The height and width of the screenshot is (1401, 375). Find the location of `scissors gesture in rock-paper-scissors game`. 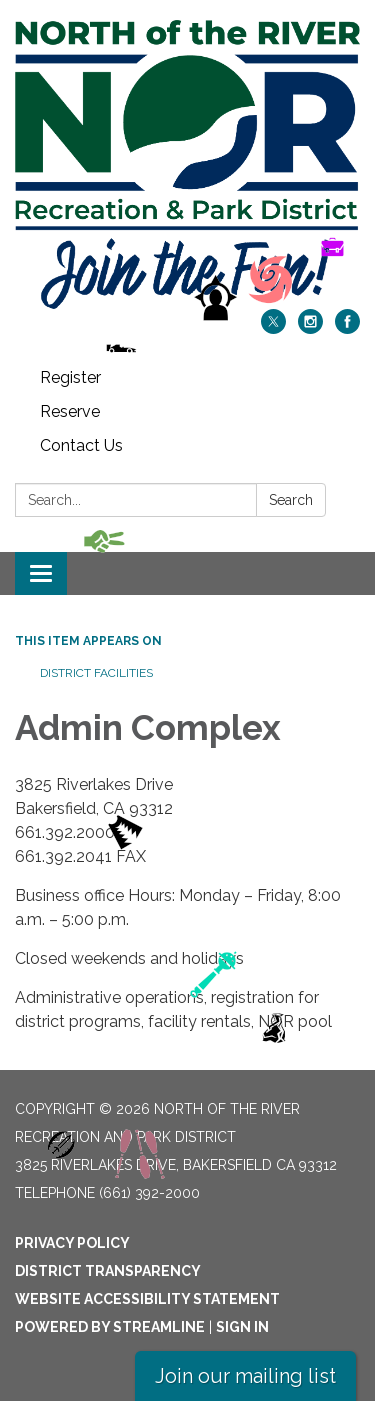

scissors gesture in rock-paper-scissors game is located at coordinates (105, 539).